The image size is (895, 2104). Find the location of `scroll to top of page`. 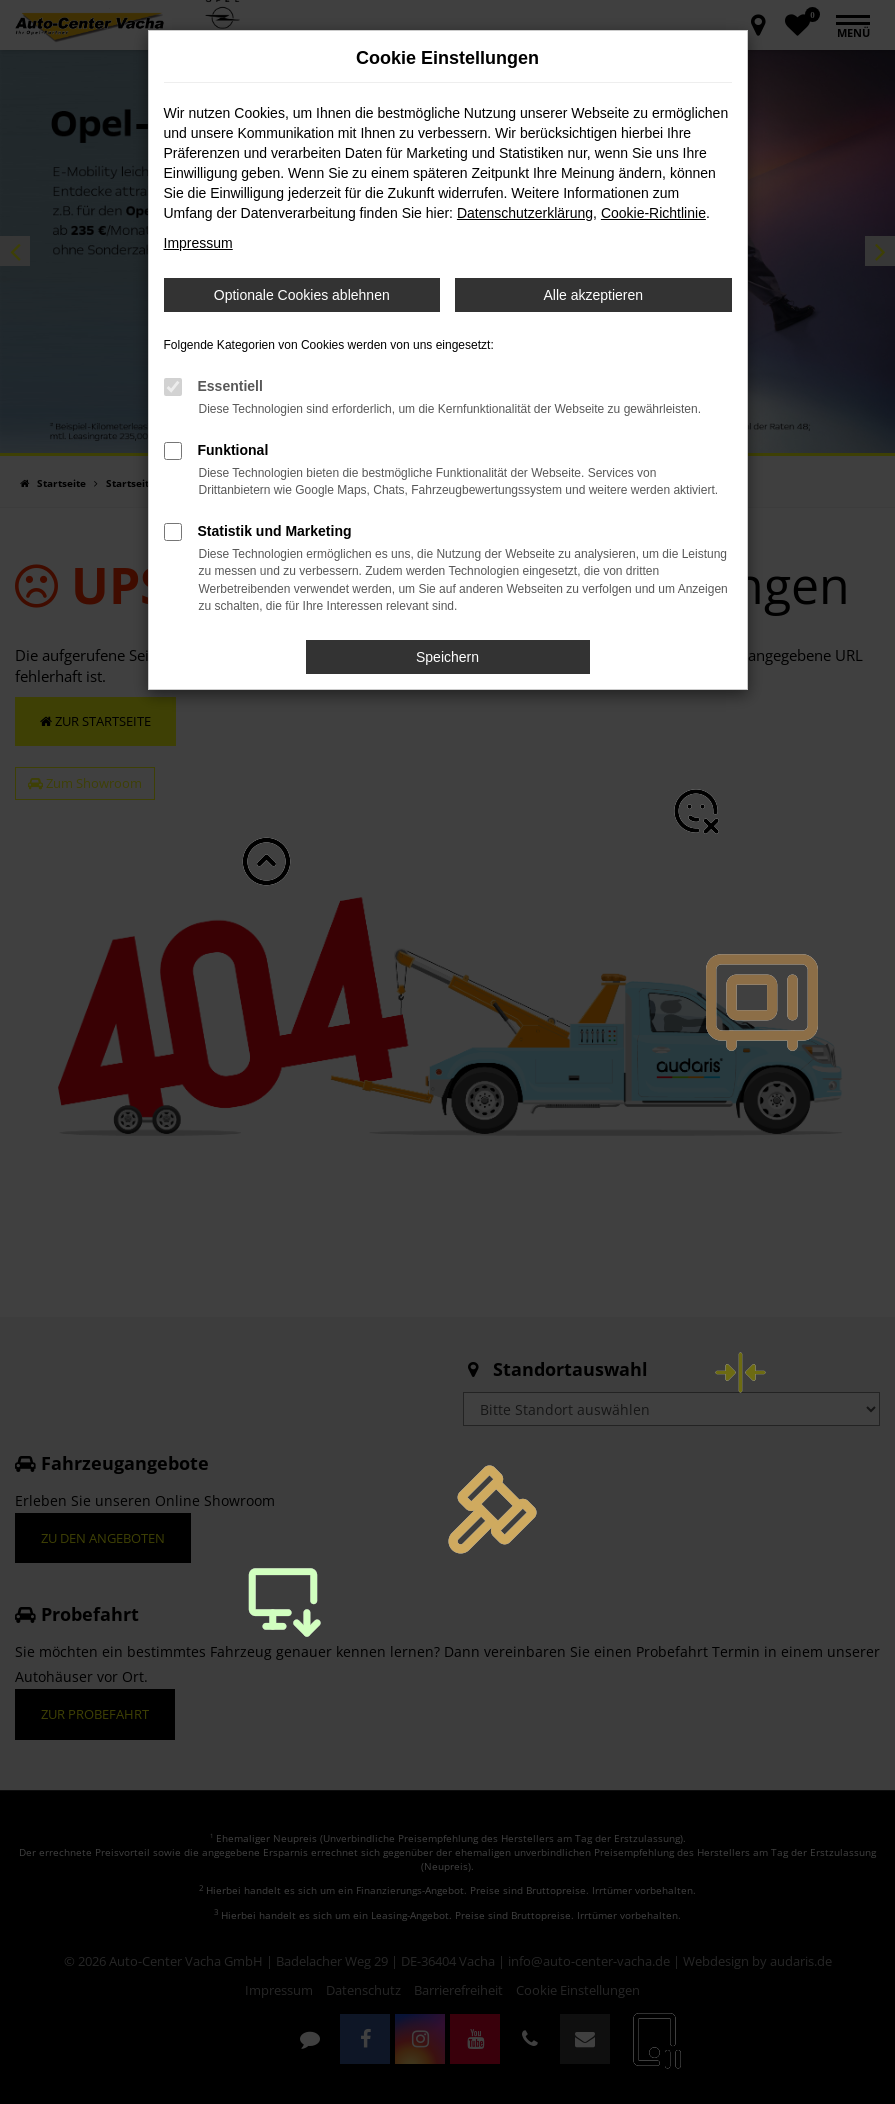

scroll to top of page is located at coordinates (266, 861).